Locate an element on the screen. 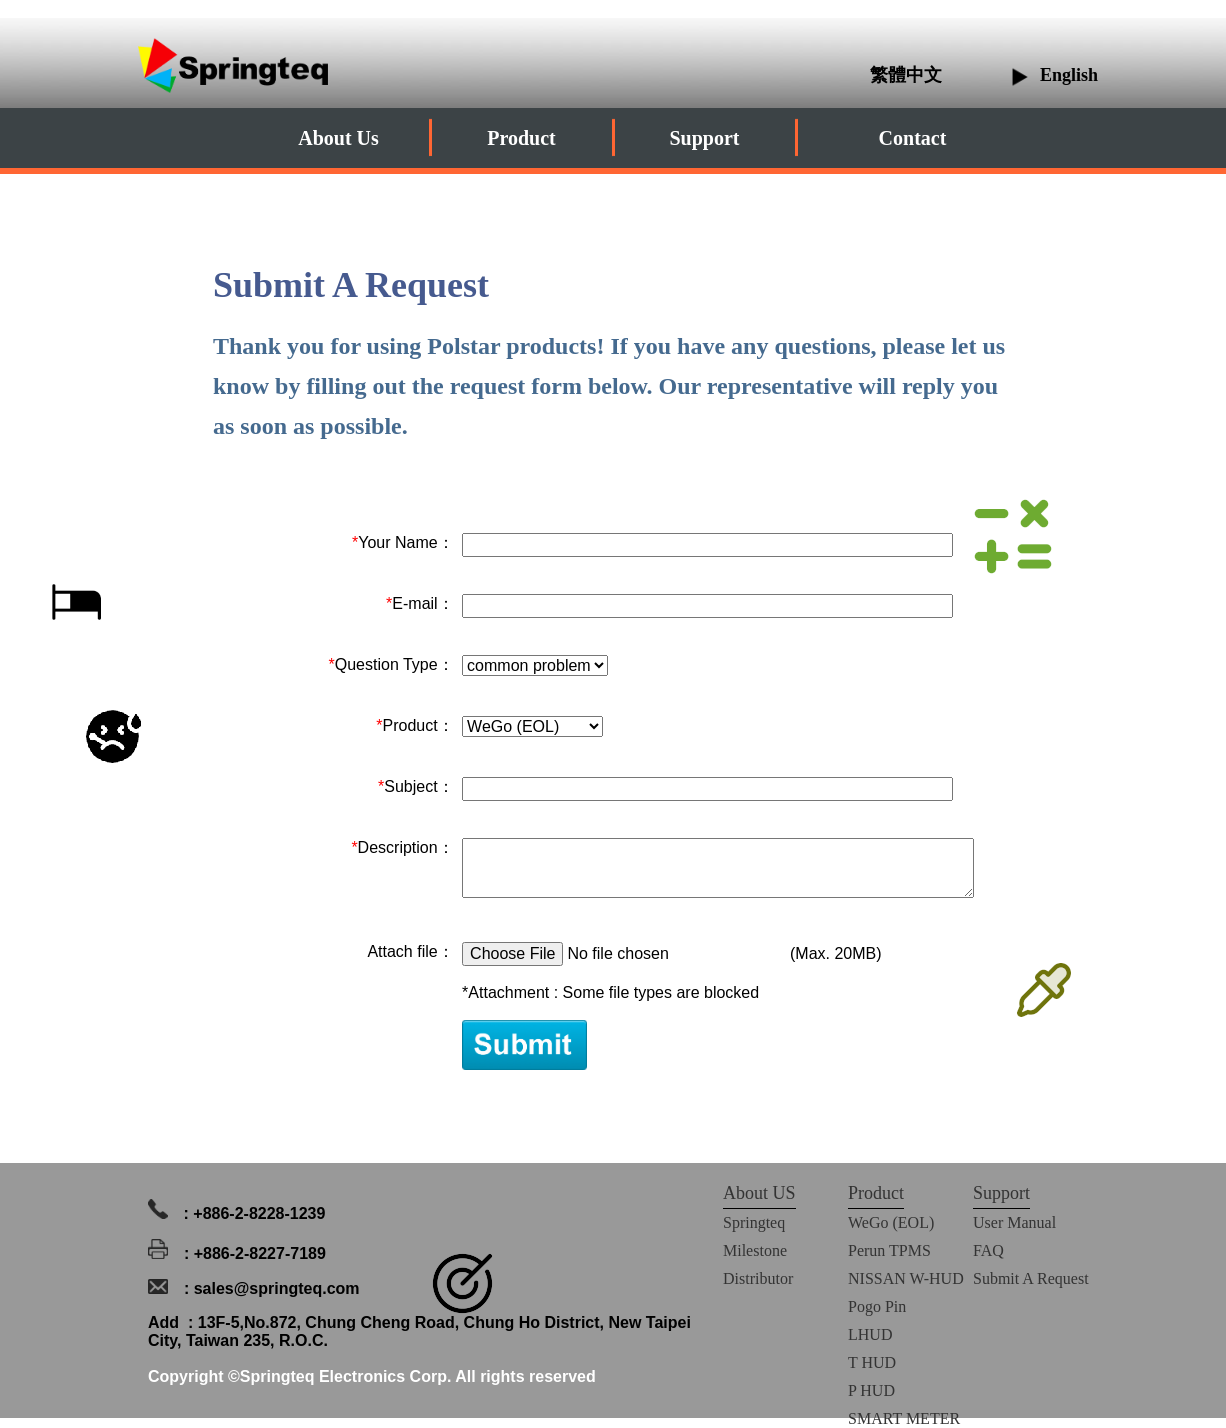  open calculator is located at coordinates (1013, 535).